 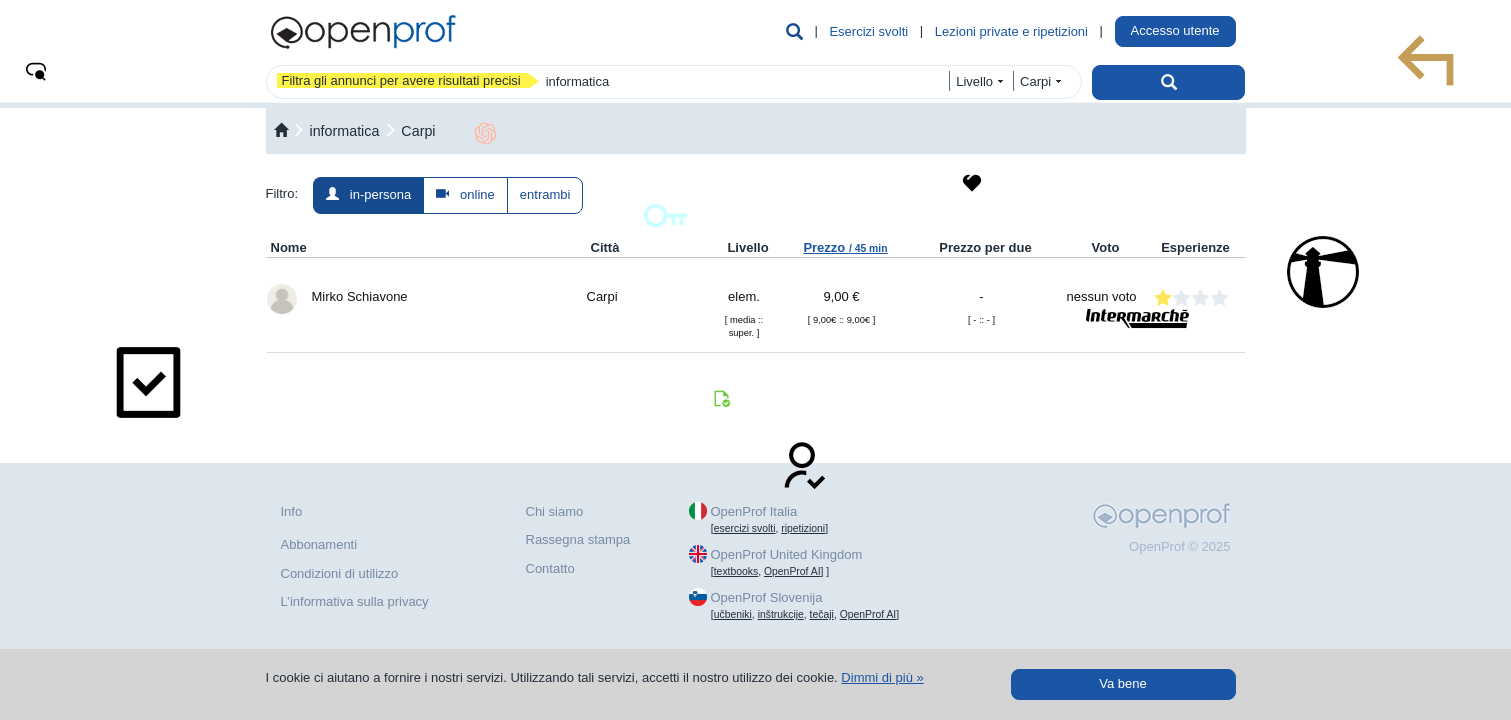 I want to click on follow a user or add to your network, so click(x=802, y=466).